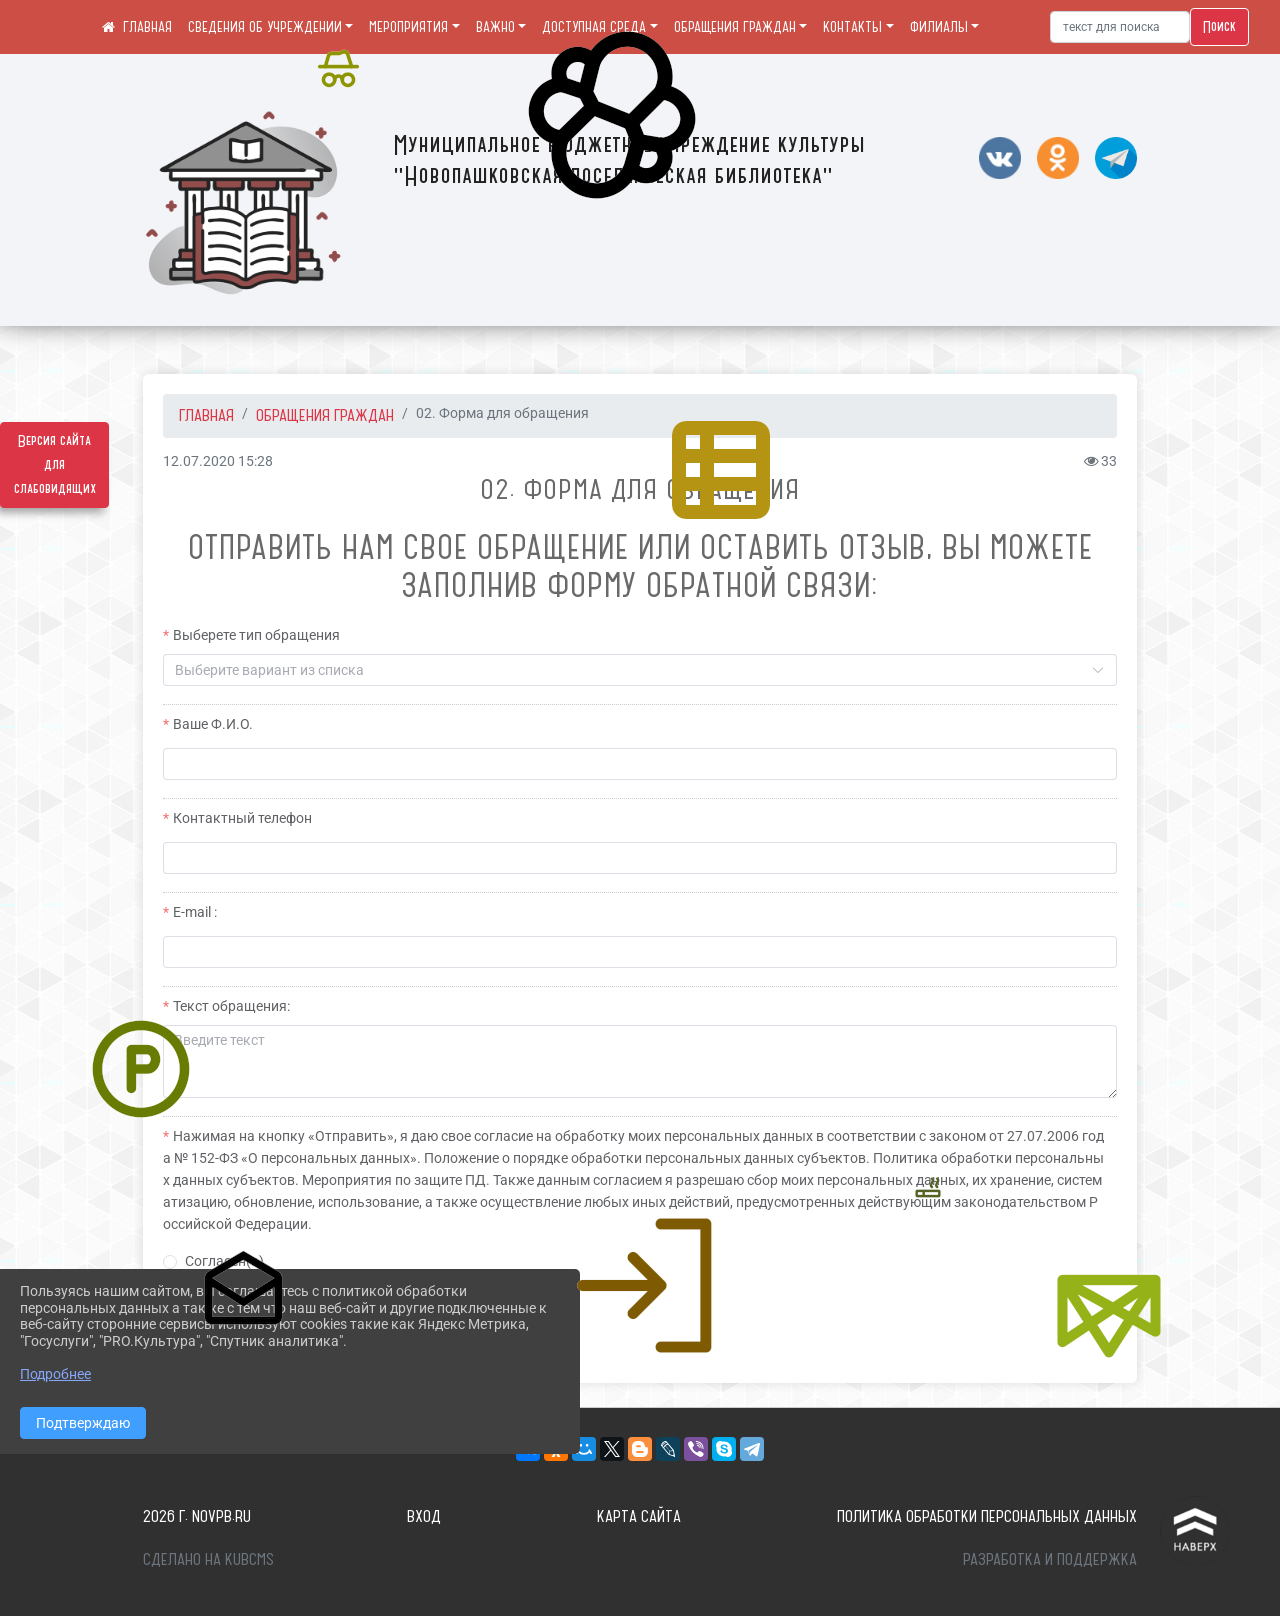  Describe the element at coordinates (655, 1285) in the screenshot. I see `sign in to your account` at that location.